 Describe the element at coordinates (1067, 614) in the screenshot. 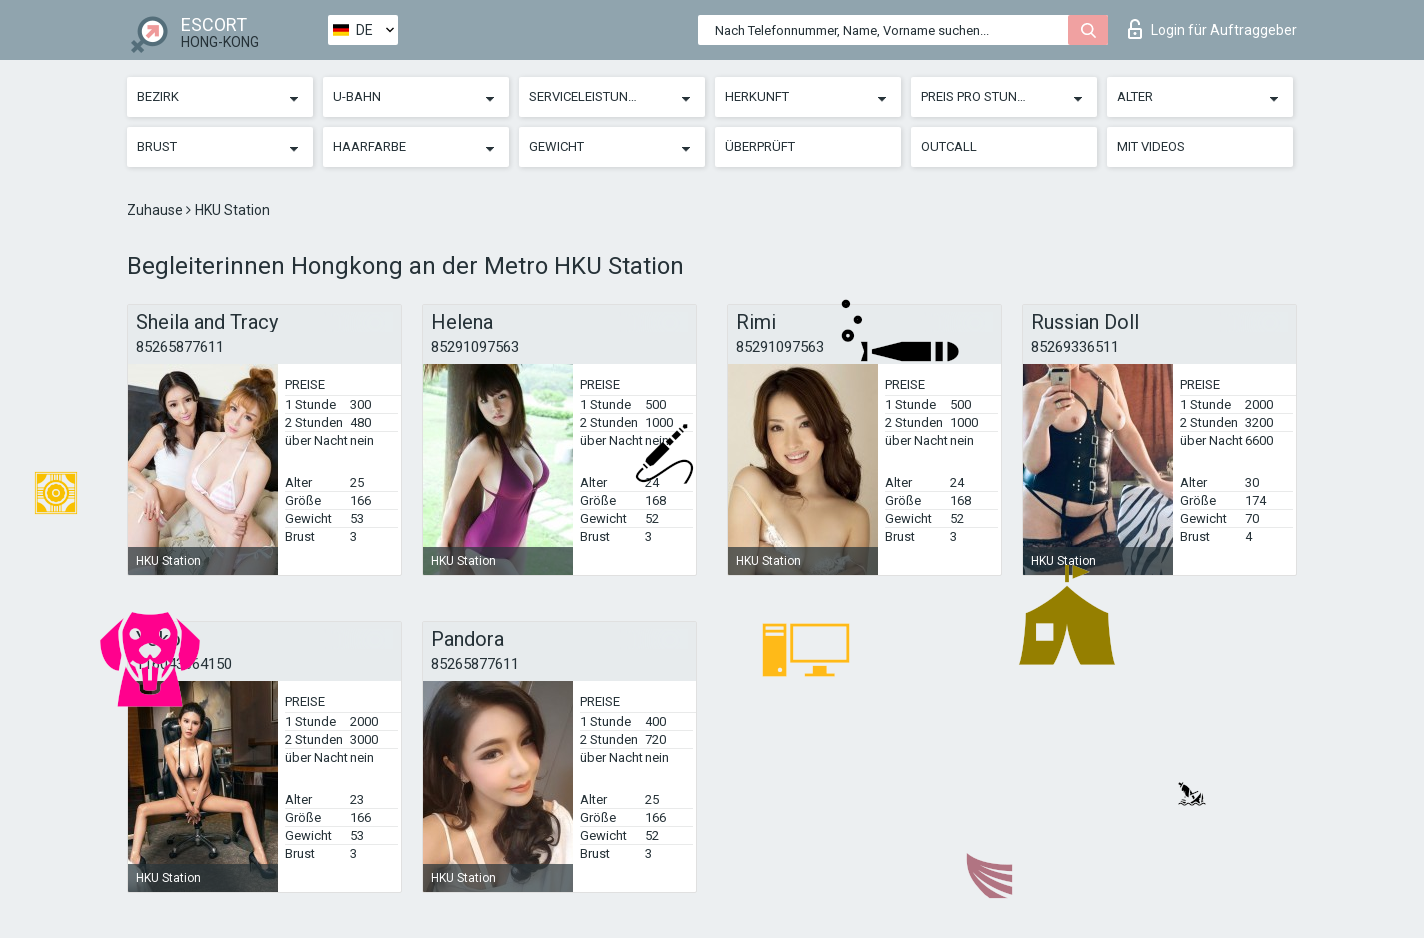

I see `access military camp or barracks in game` at that location.